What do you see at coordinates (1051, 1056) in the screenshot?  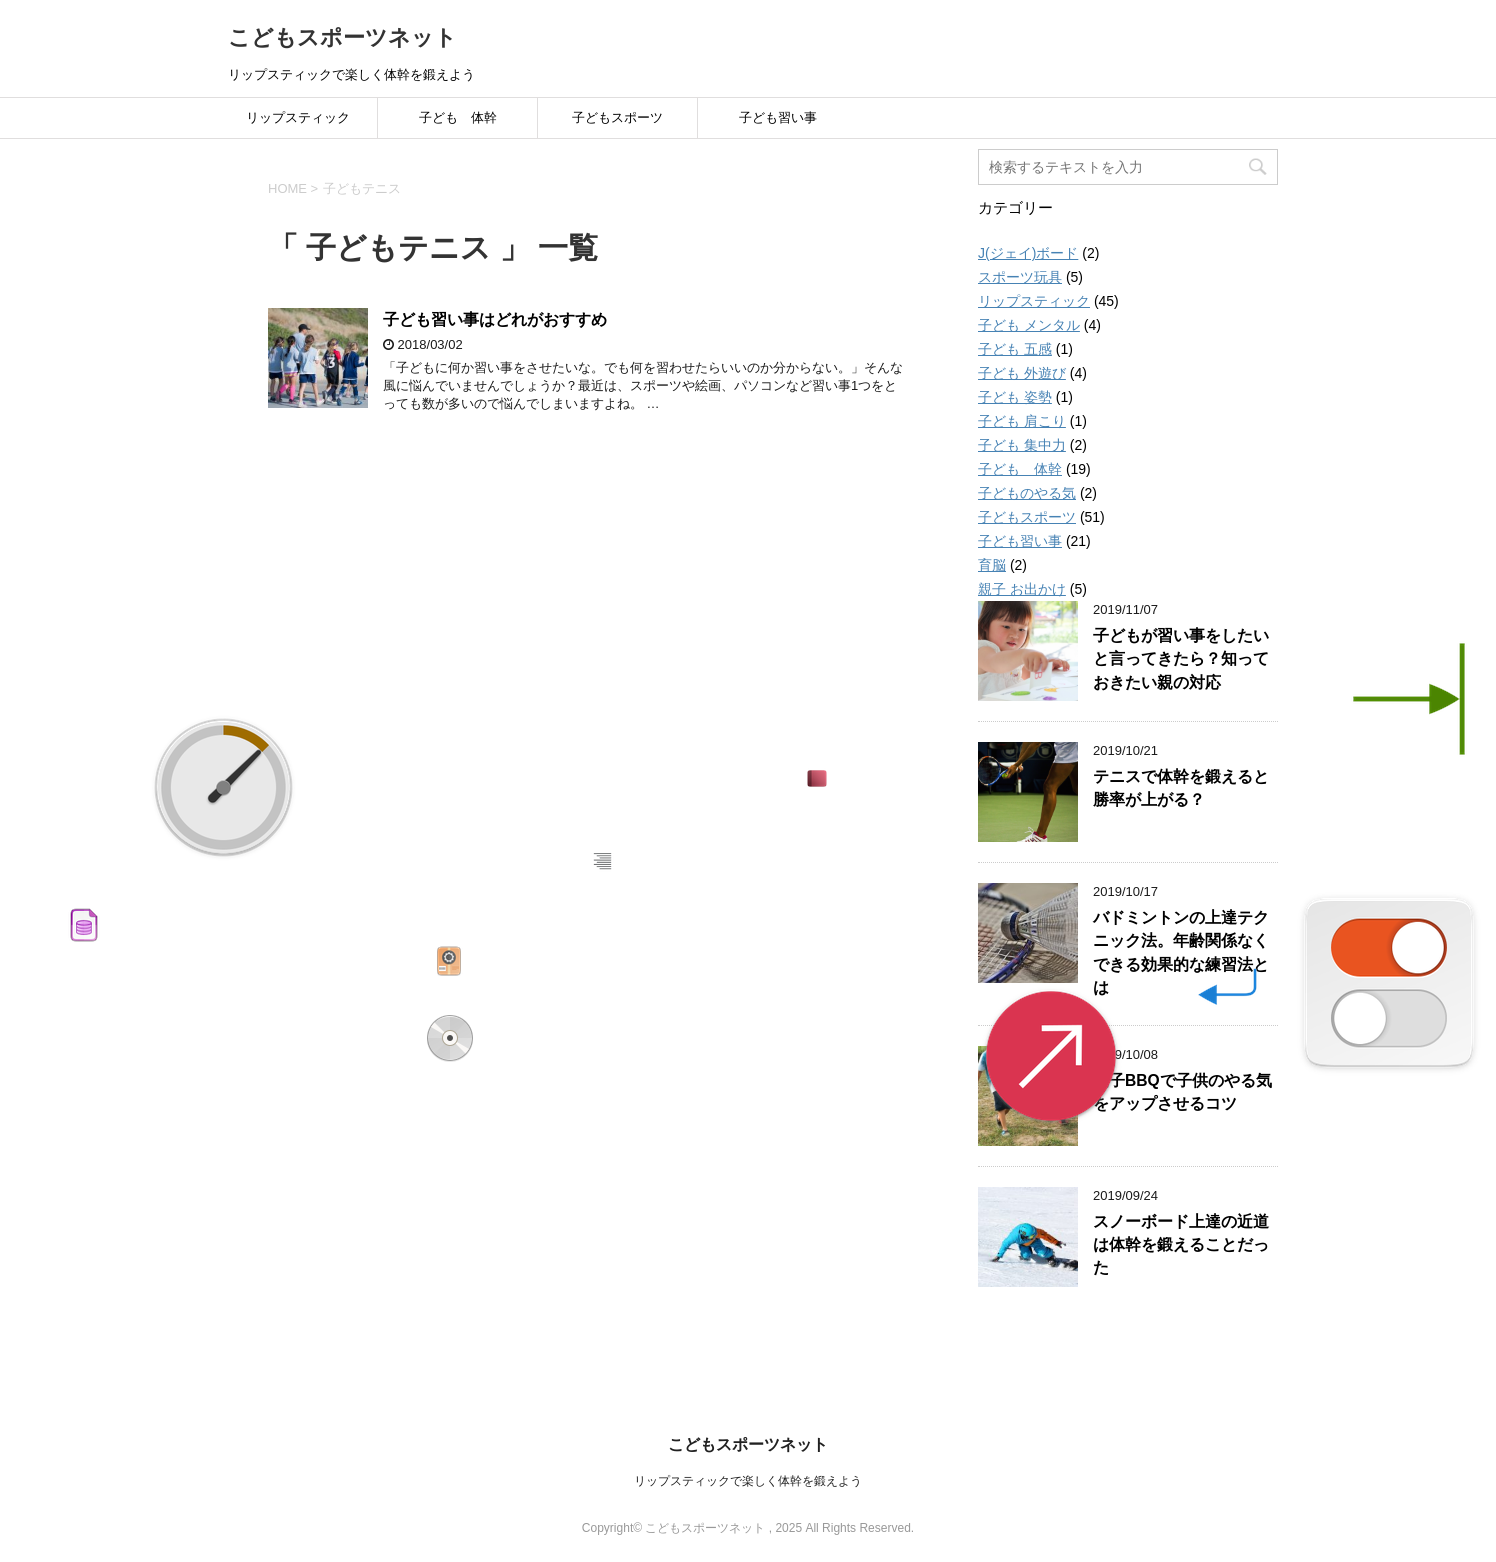 I see `indicates a symbolic link or shortcut to another file` at bounding box center [1051, 1056].